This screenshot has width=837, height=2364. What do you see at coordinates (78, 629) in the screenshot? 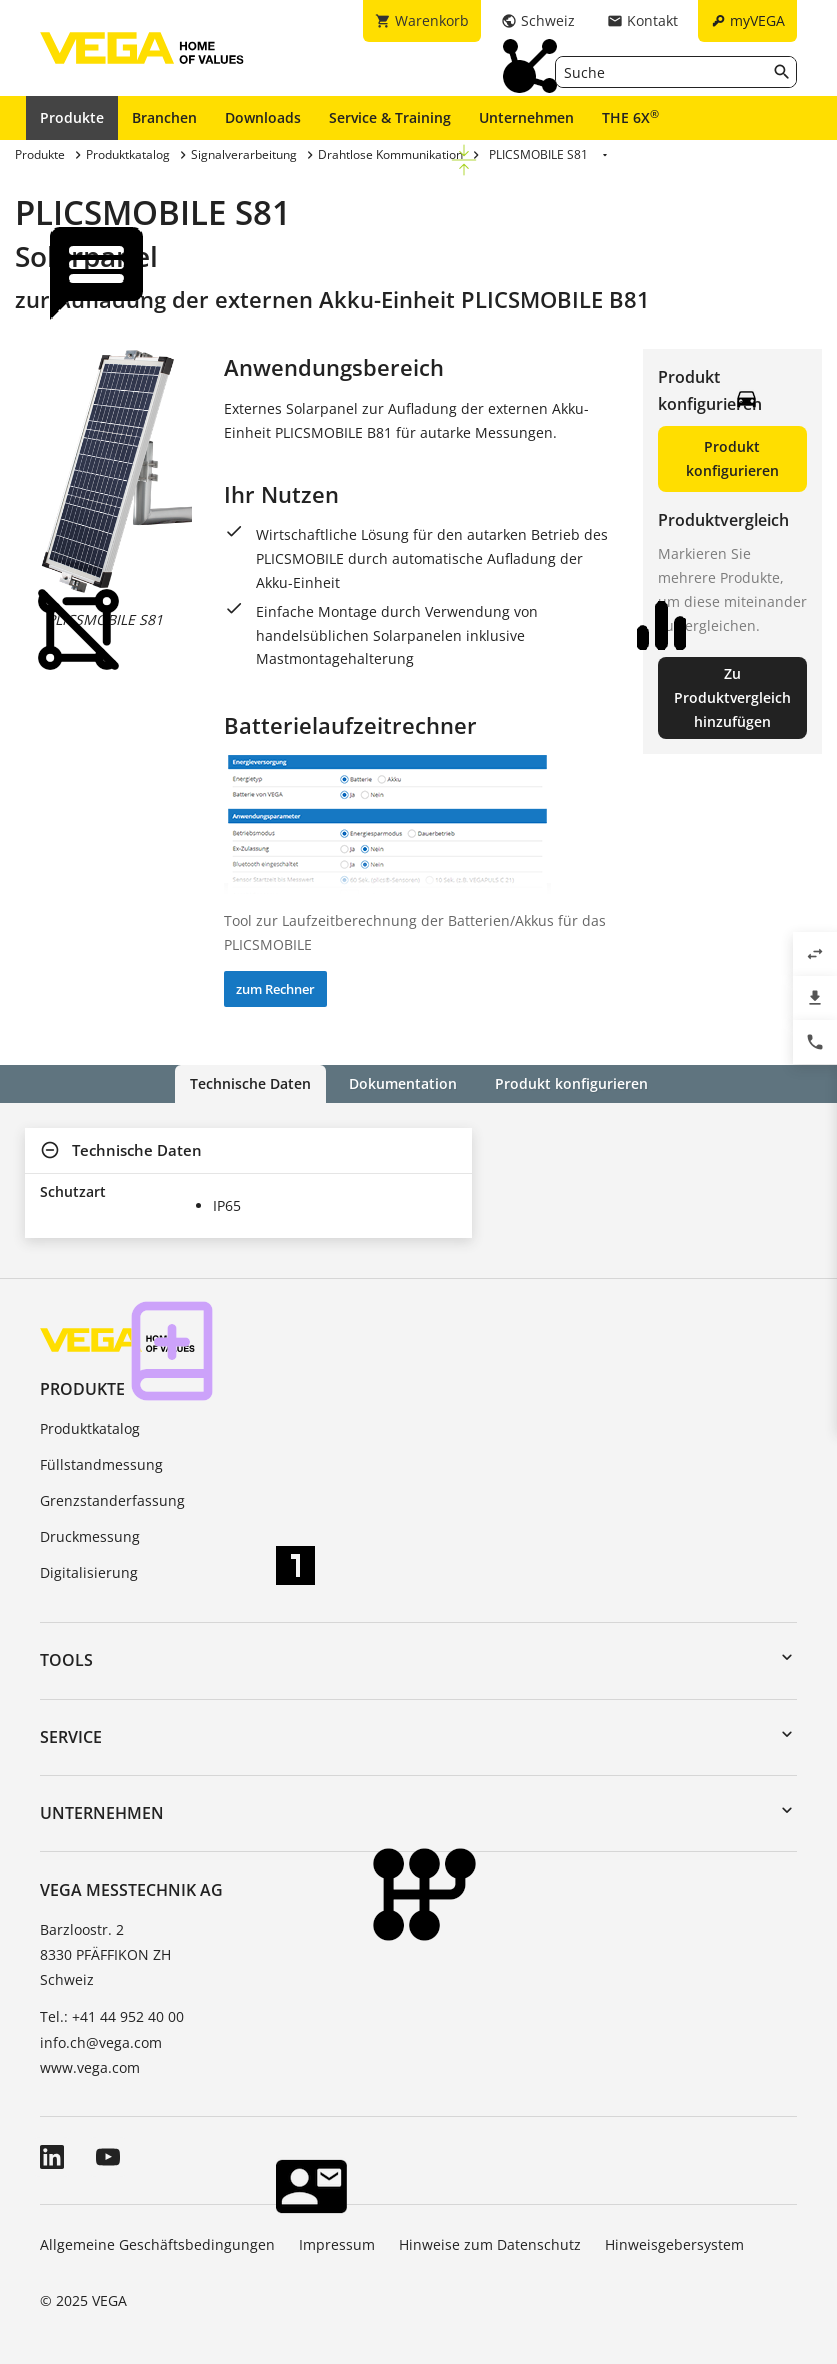
I see `disable shape tools` at bounding box center [78, 629].